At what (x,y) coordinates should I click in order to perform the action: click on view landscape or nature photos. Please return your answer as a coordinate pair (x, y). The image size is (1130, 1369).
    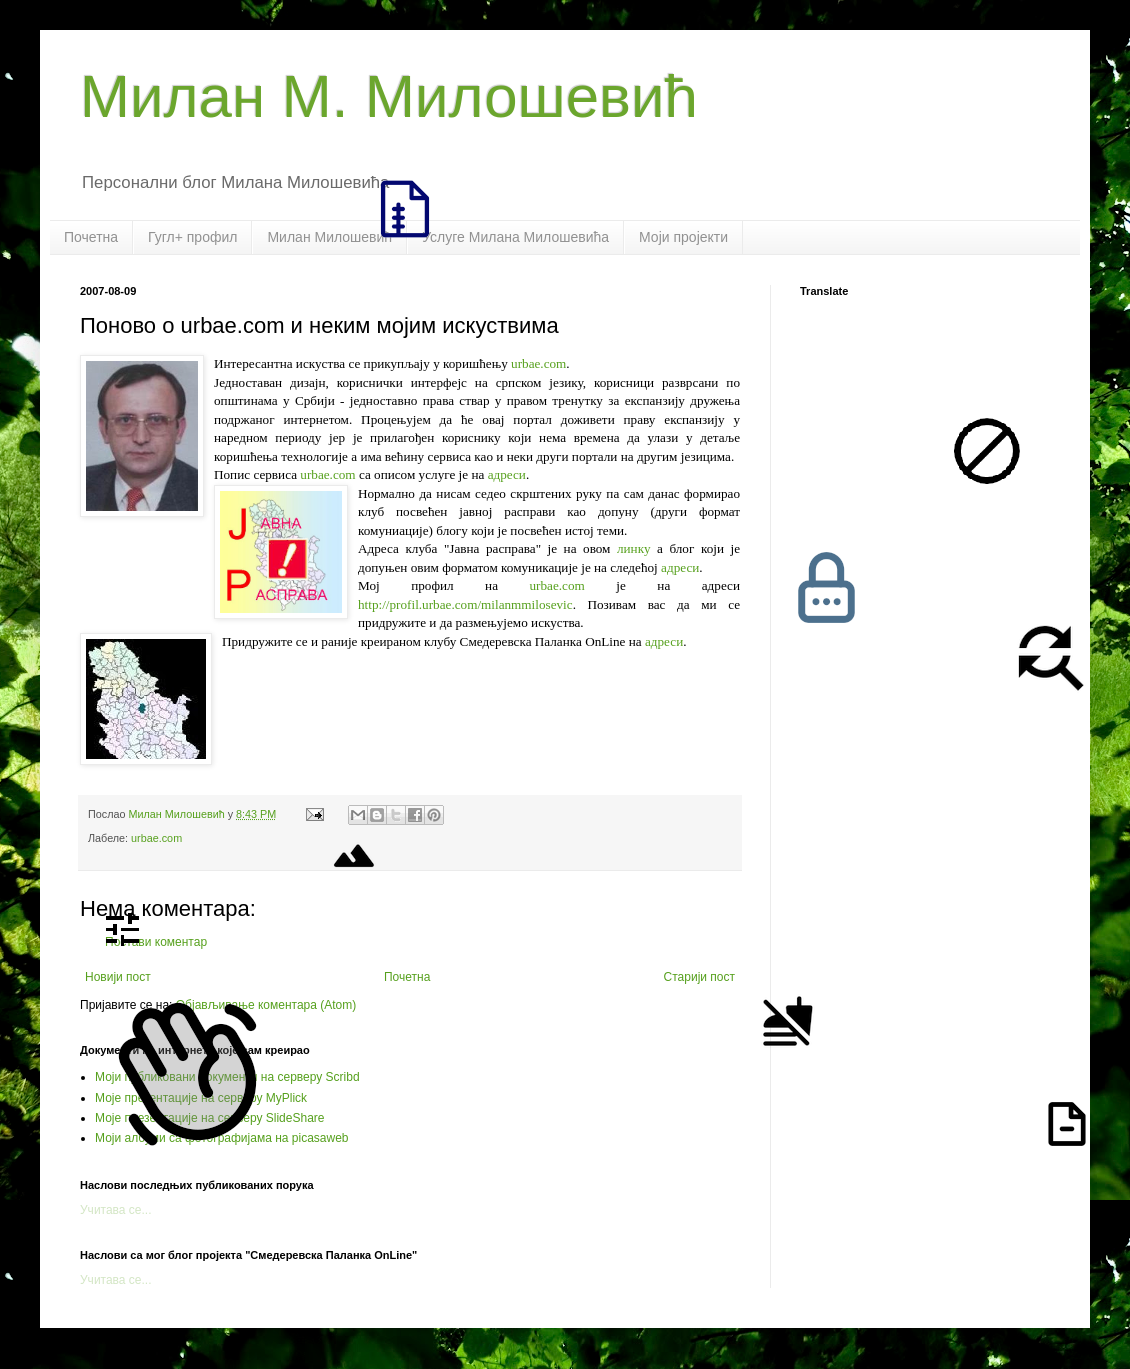
    Looking at the image, I should click on (354, 855).